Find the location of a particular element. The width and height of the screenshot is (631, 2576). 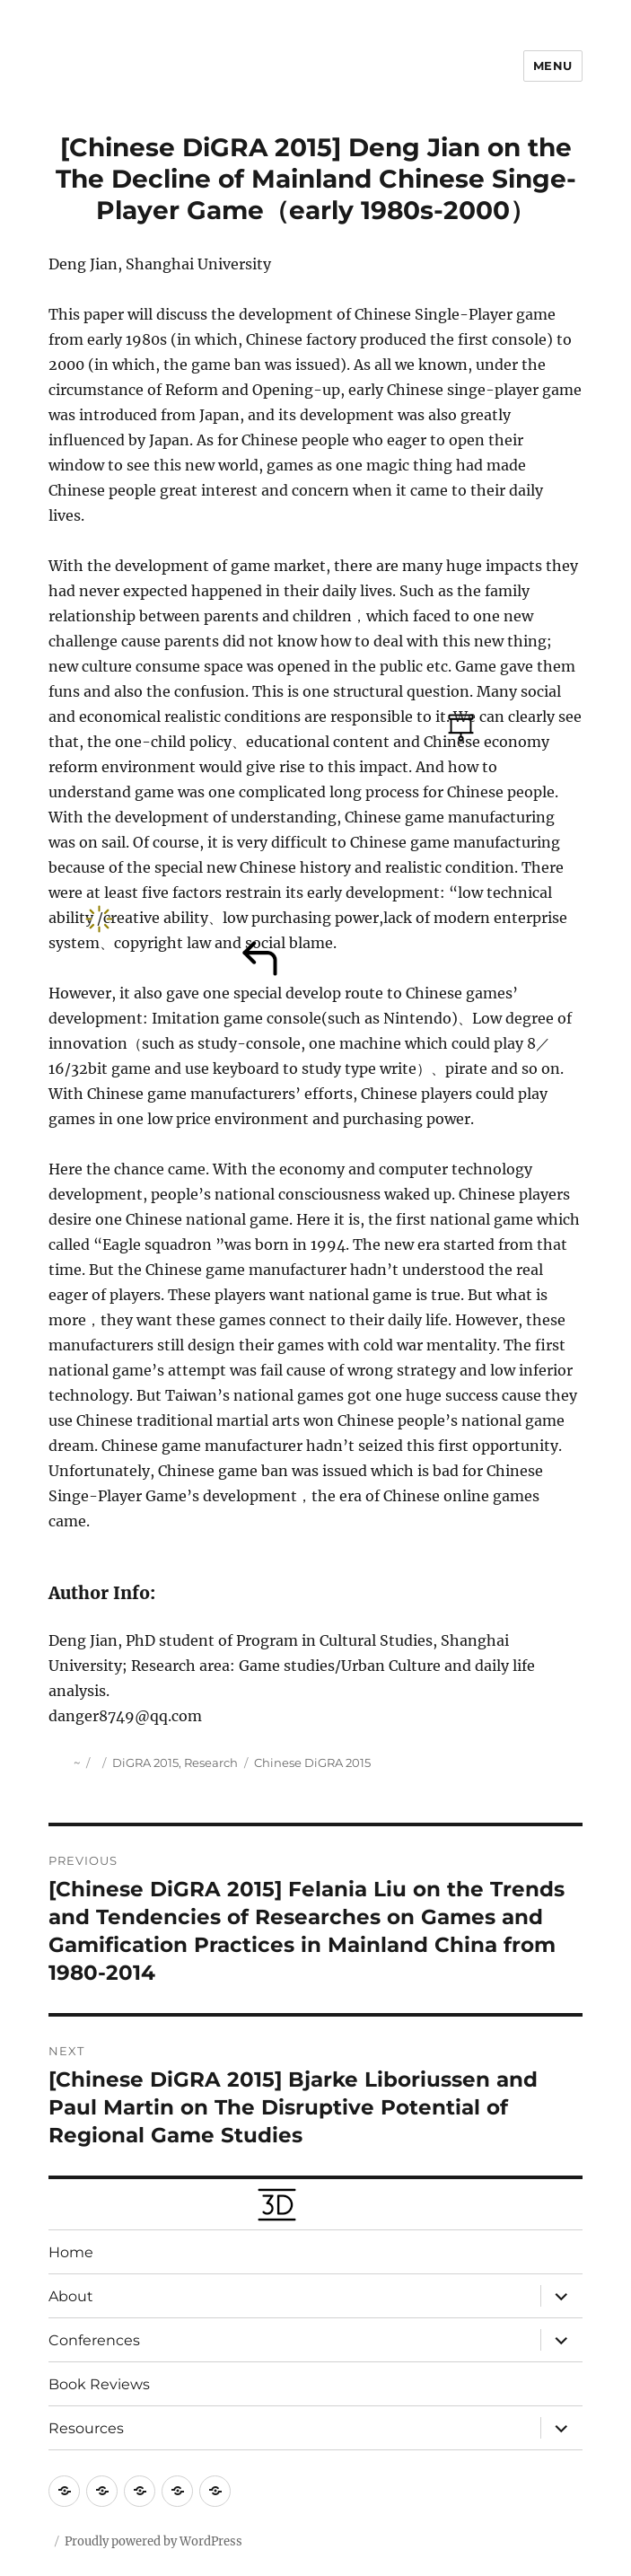

start a presentation is located at coordinates (460, 725).